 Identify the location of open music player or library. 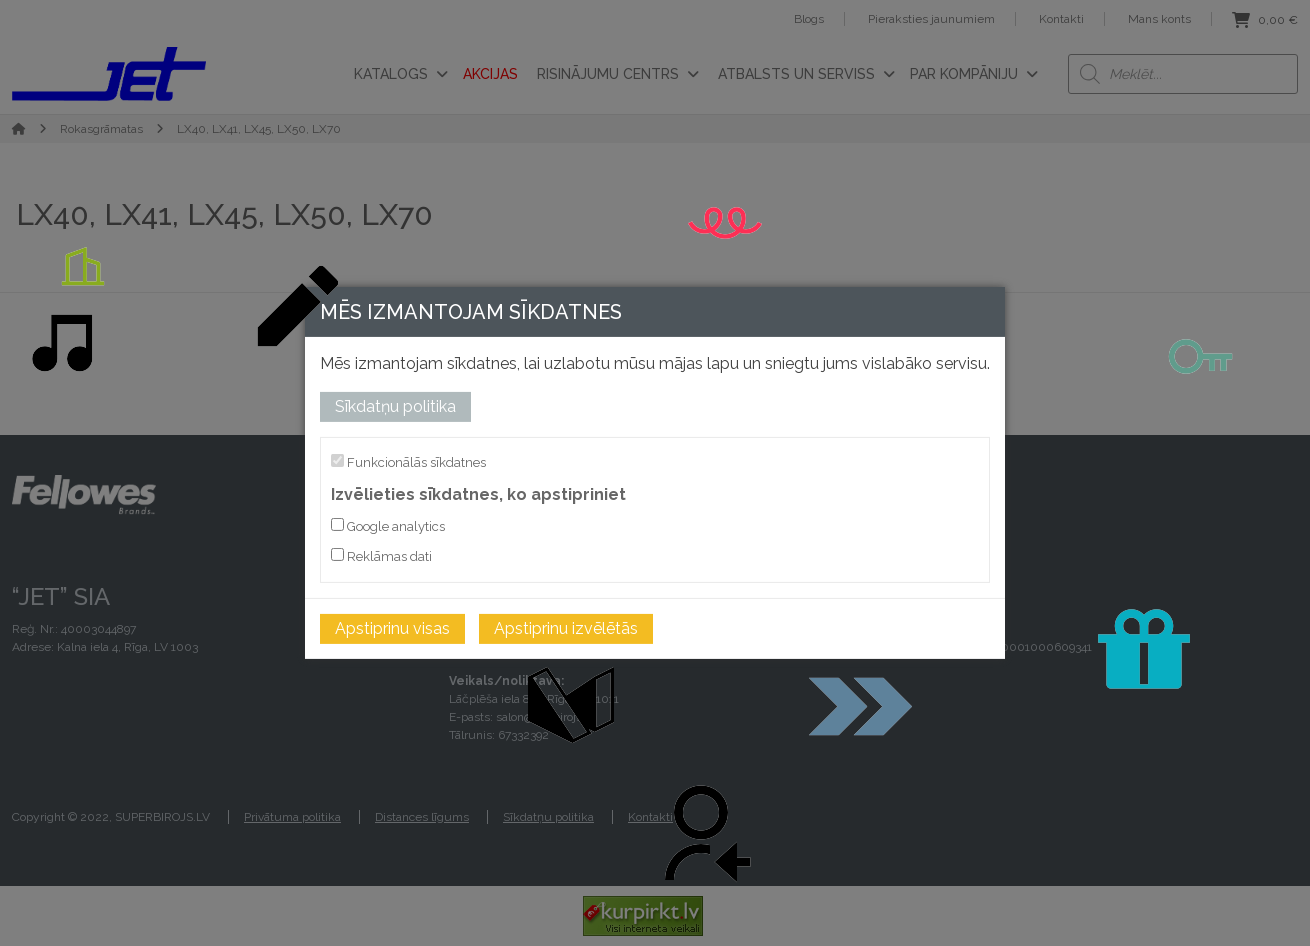
(67, 343).